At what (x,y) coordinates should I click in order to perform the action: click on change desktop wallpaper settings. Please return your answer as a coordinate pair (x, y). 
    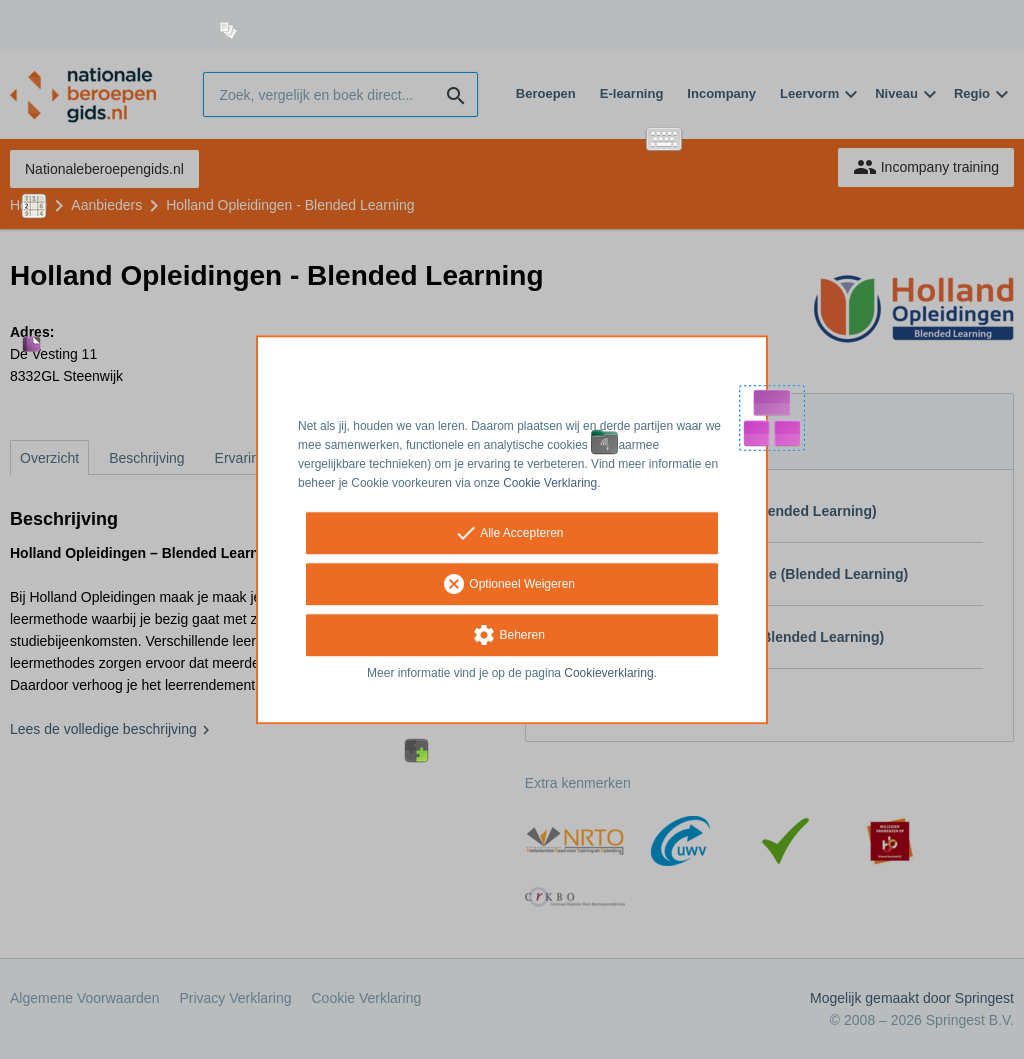
    Looking at the image, I should click on (31, 343).